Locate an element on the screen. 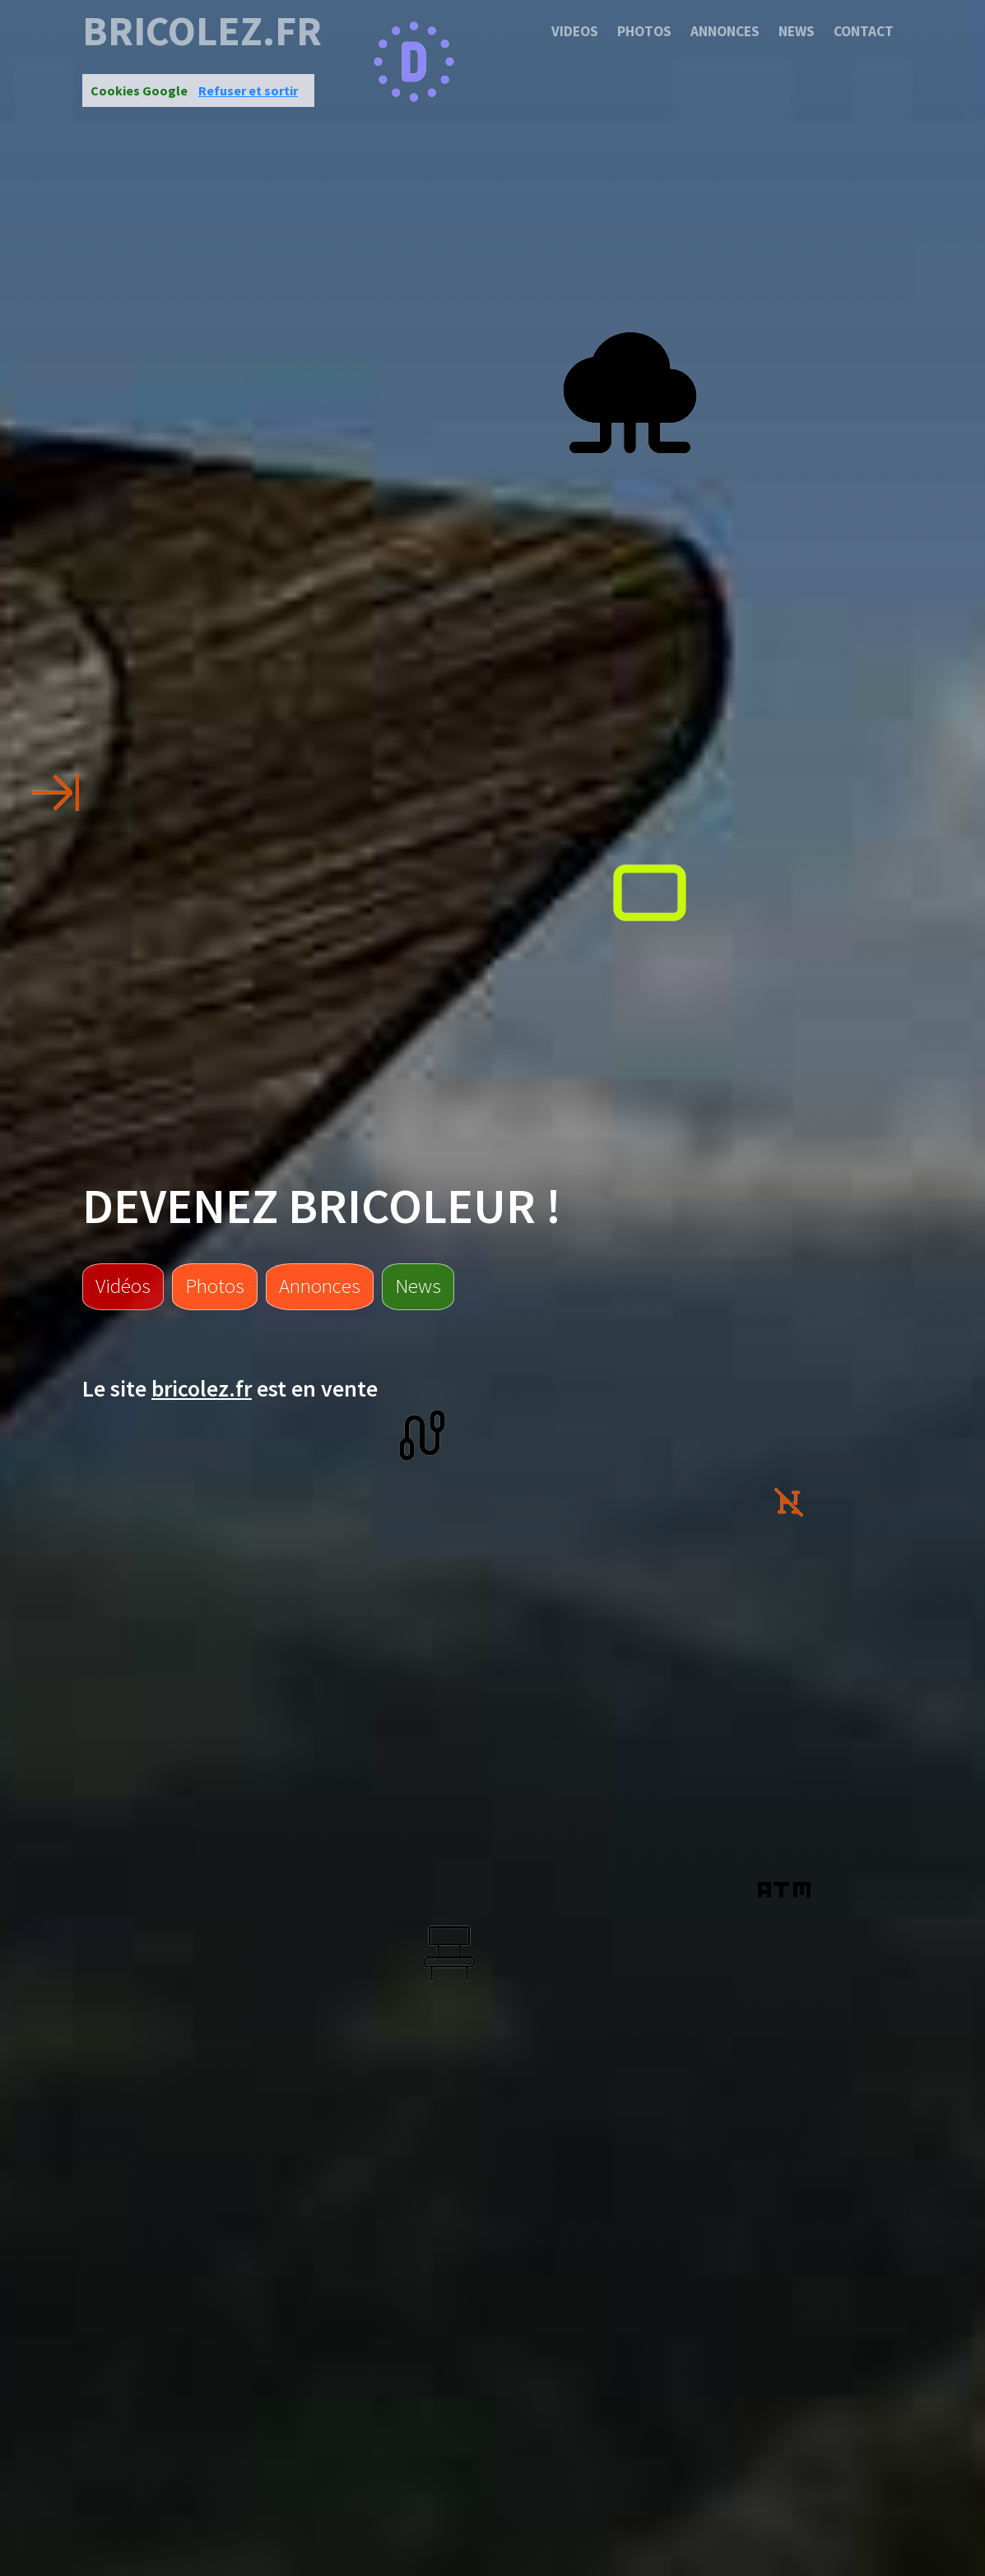 Image resolution: width=985 pixels, height=2576 pixels. disable heading formatting is located at coordinates (788, 1502).